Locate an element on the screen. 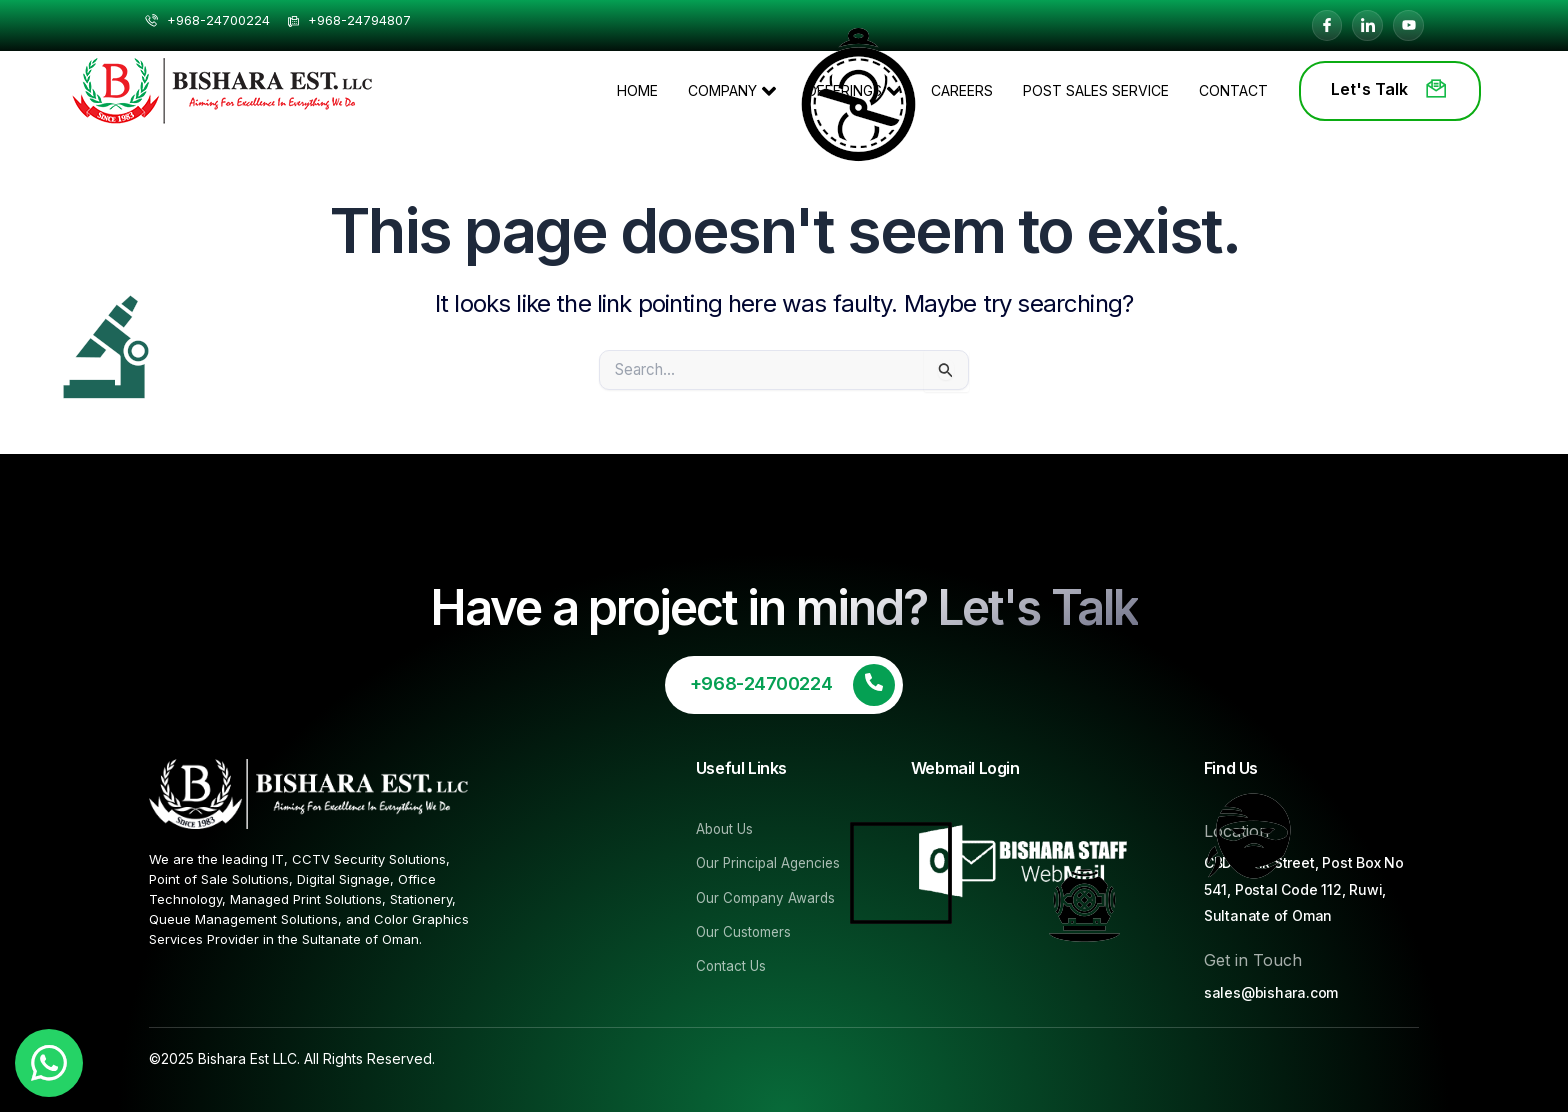  stop media playback is located at coordinates (901, 873).